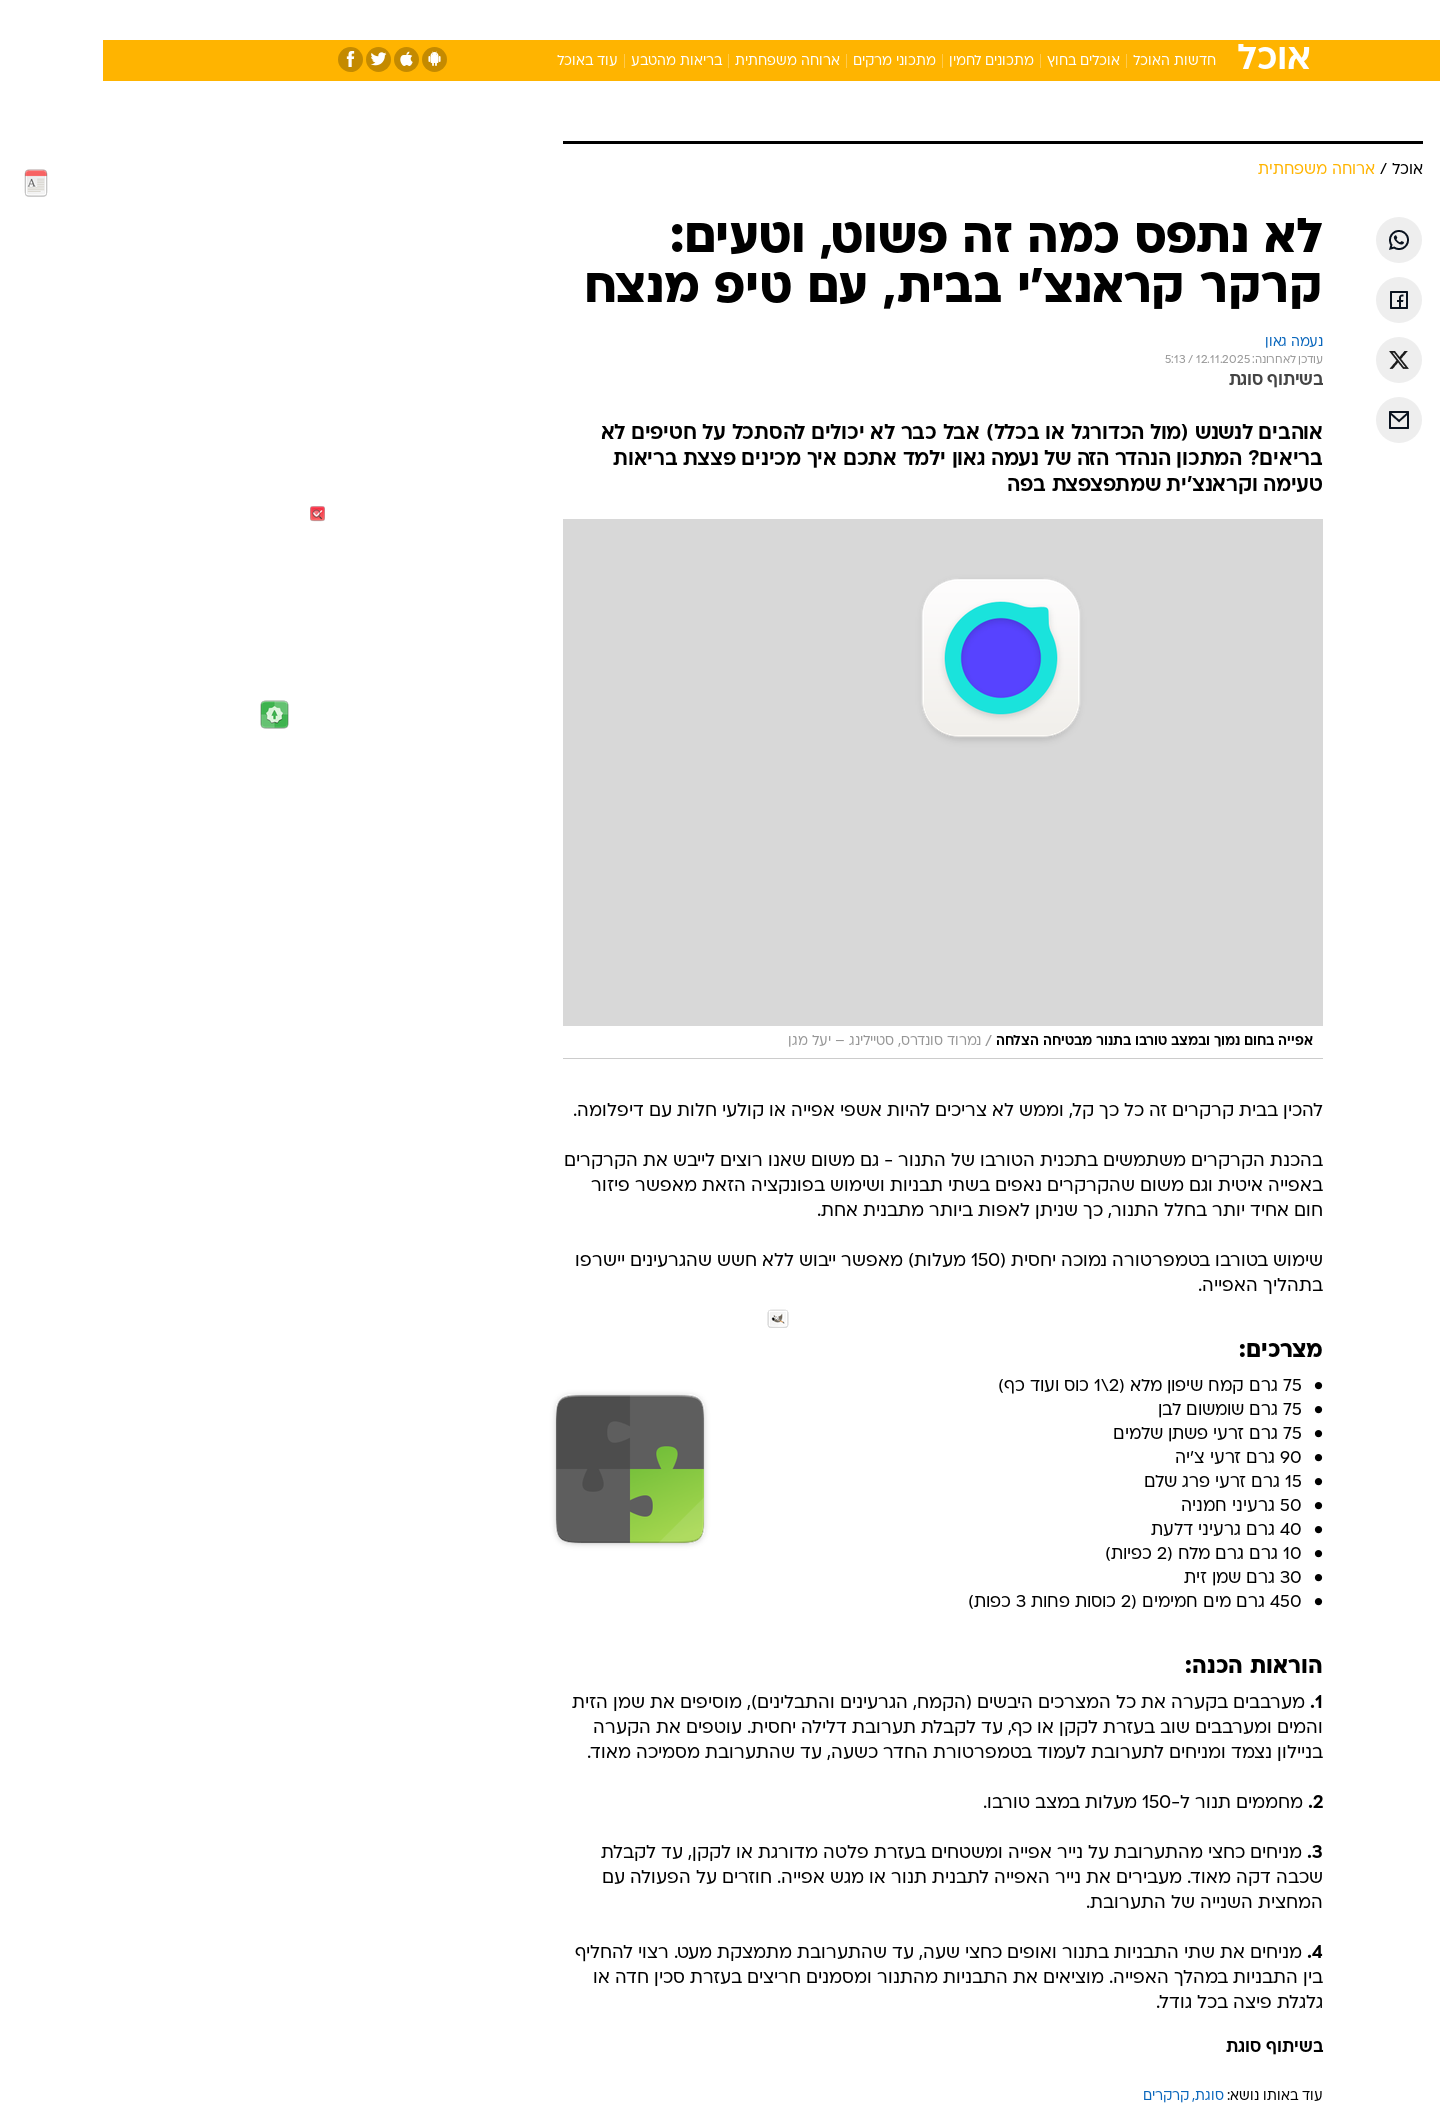  Describe the element at coordinates (36, 183) in the screenshot. I see `open the books or e-reader app` at that location.